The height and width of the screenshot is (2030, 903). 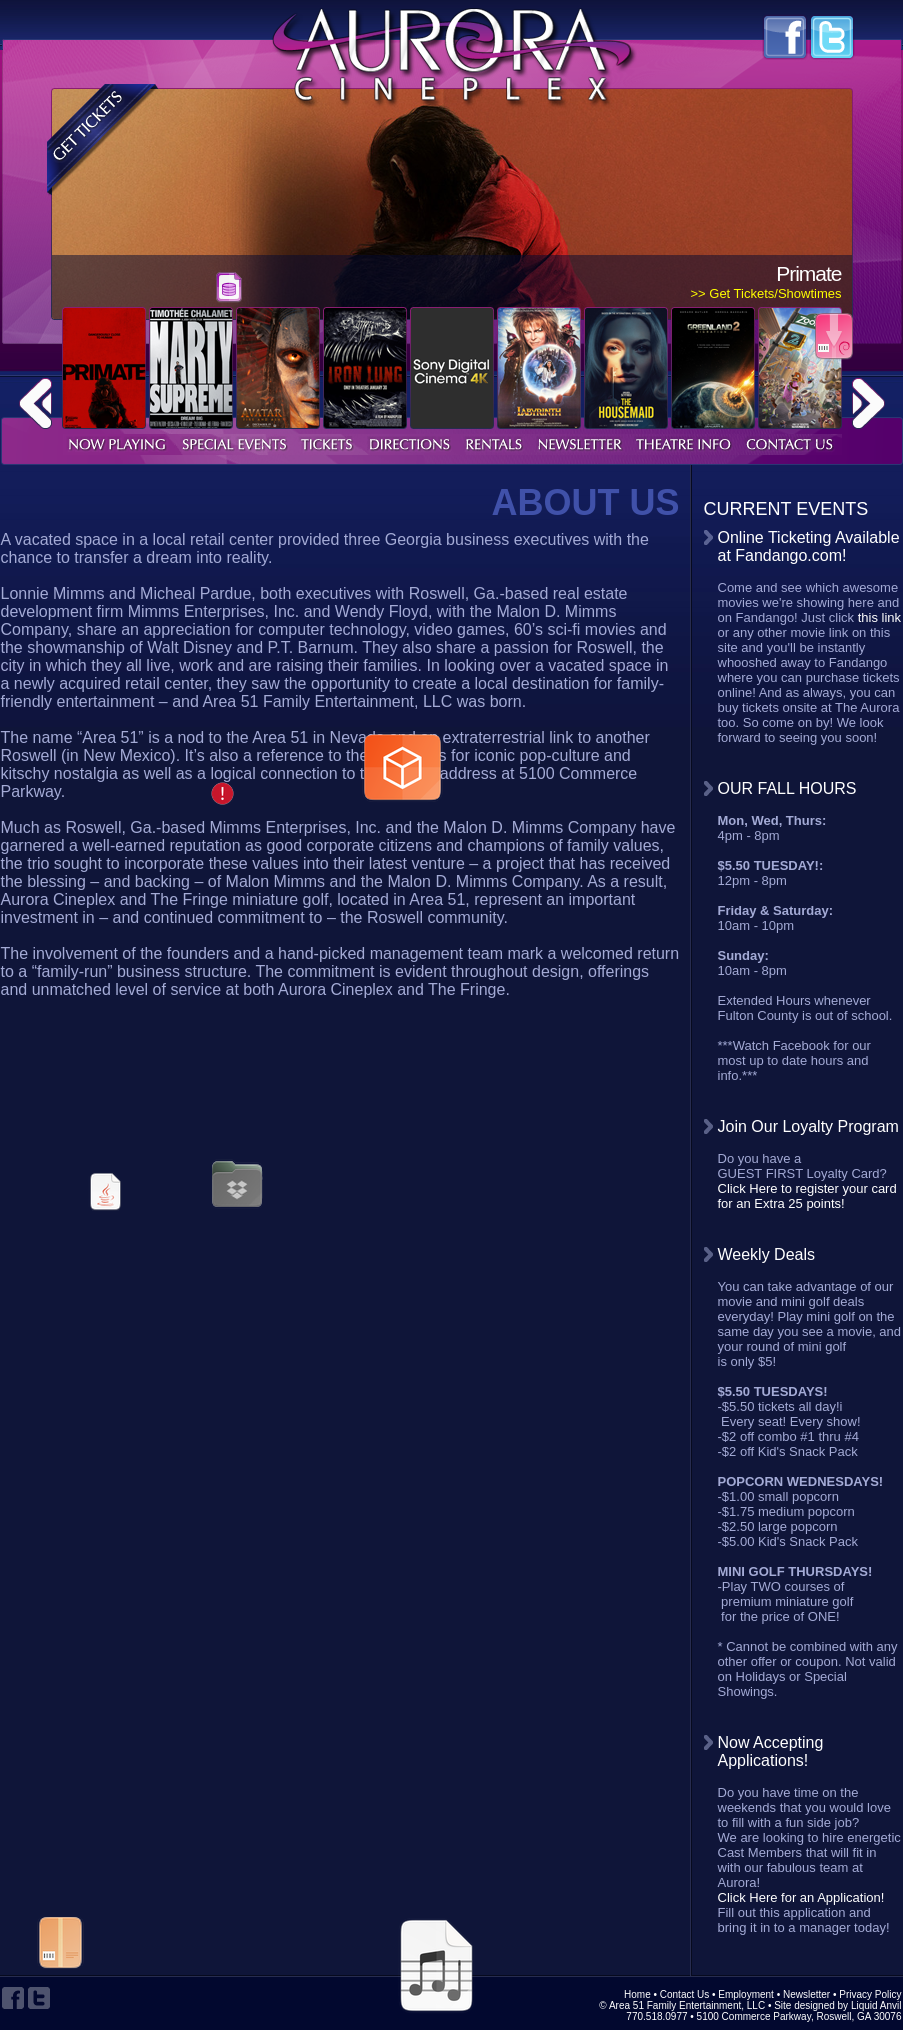 What do you see at coordinates (834, 336) in the screenshot?
I see `open synaptic package manager` at bounding box center [834, 336].